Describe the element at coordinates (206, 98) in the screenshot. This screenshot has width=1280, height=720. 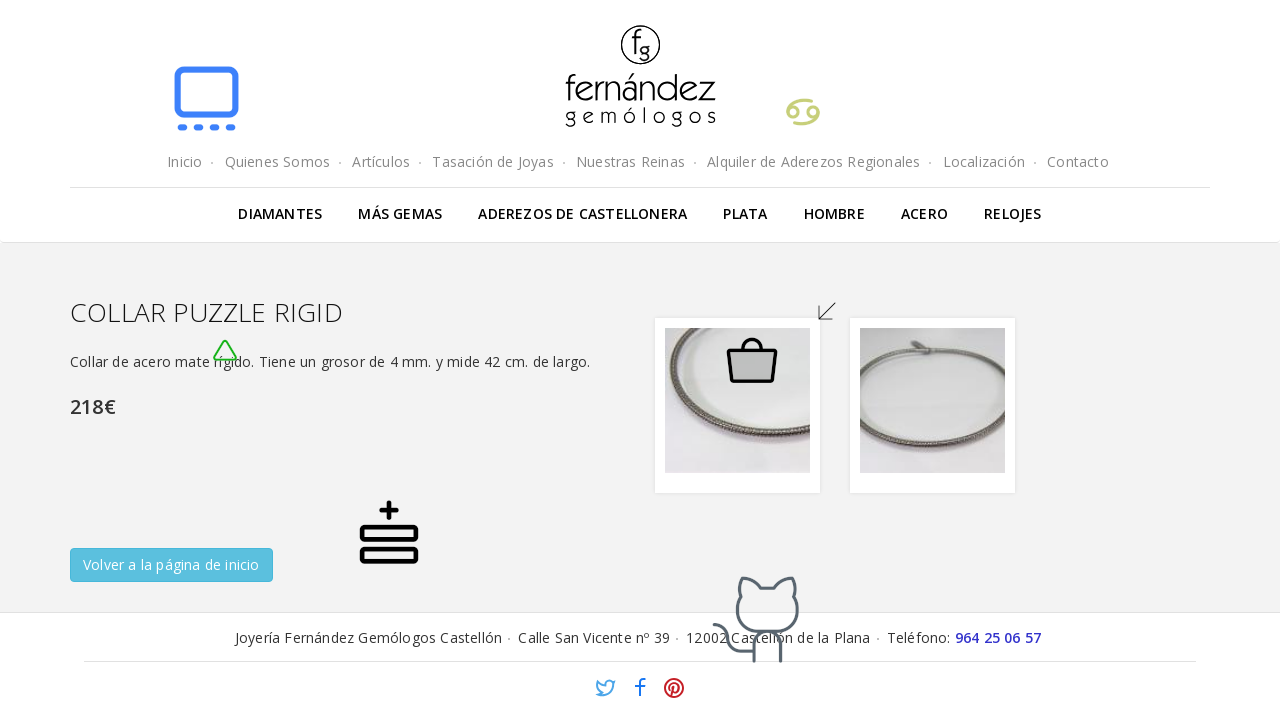
I see `view gallery in thumbnail grid mode` at that location.